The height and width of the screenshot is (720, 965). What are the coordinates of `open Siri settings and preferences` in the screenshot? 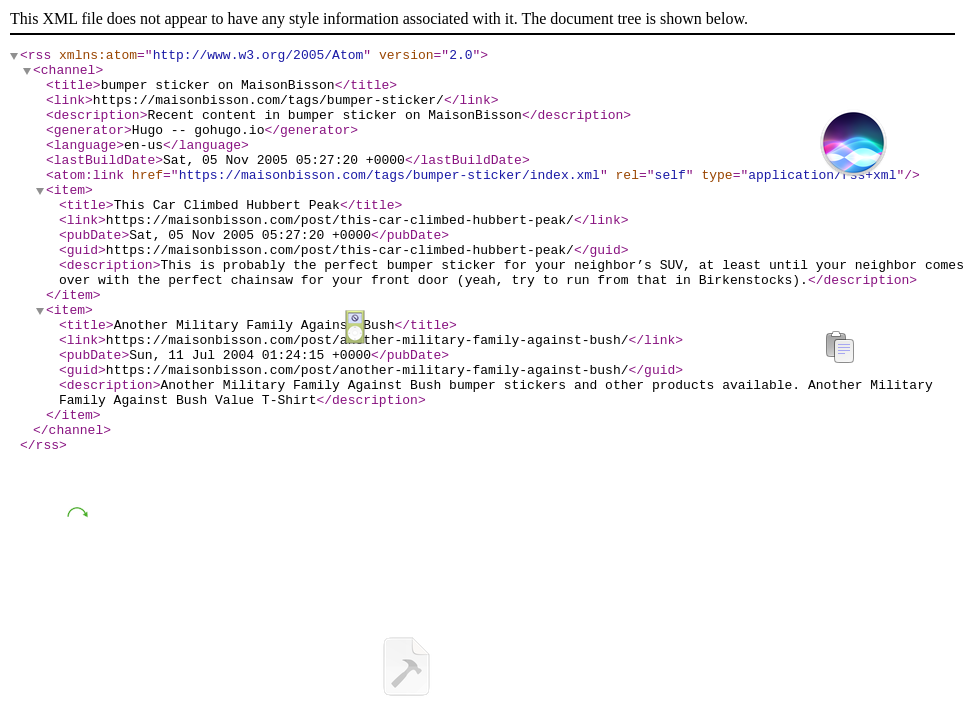 It's located at (853, 142).